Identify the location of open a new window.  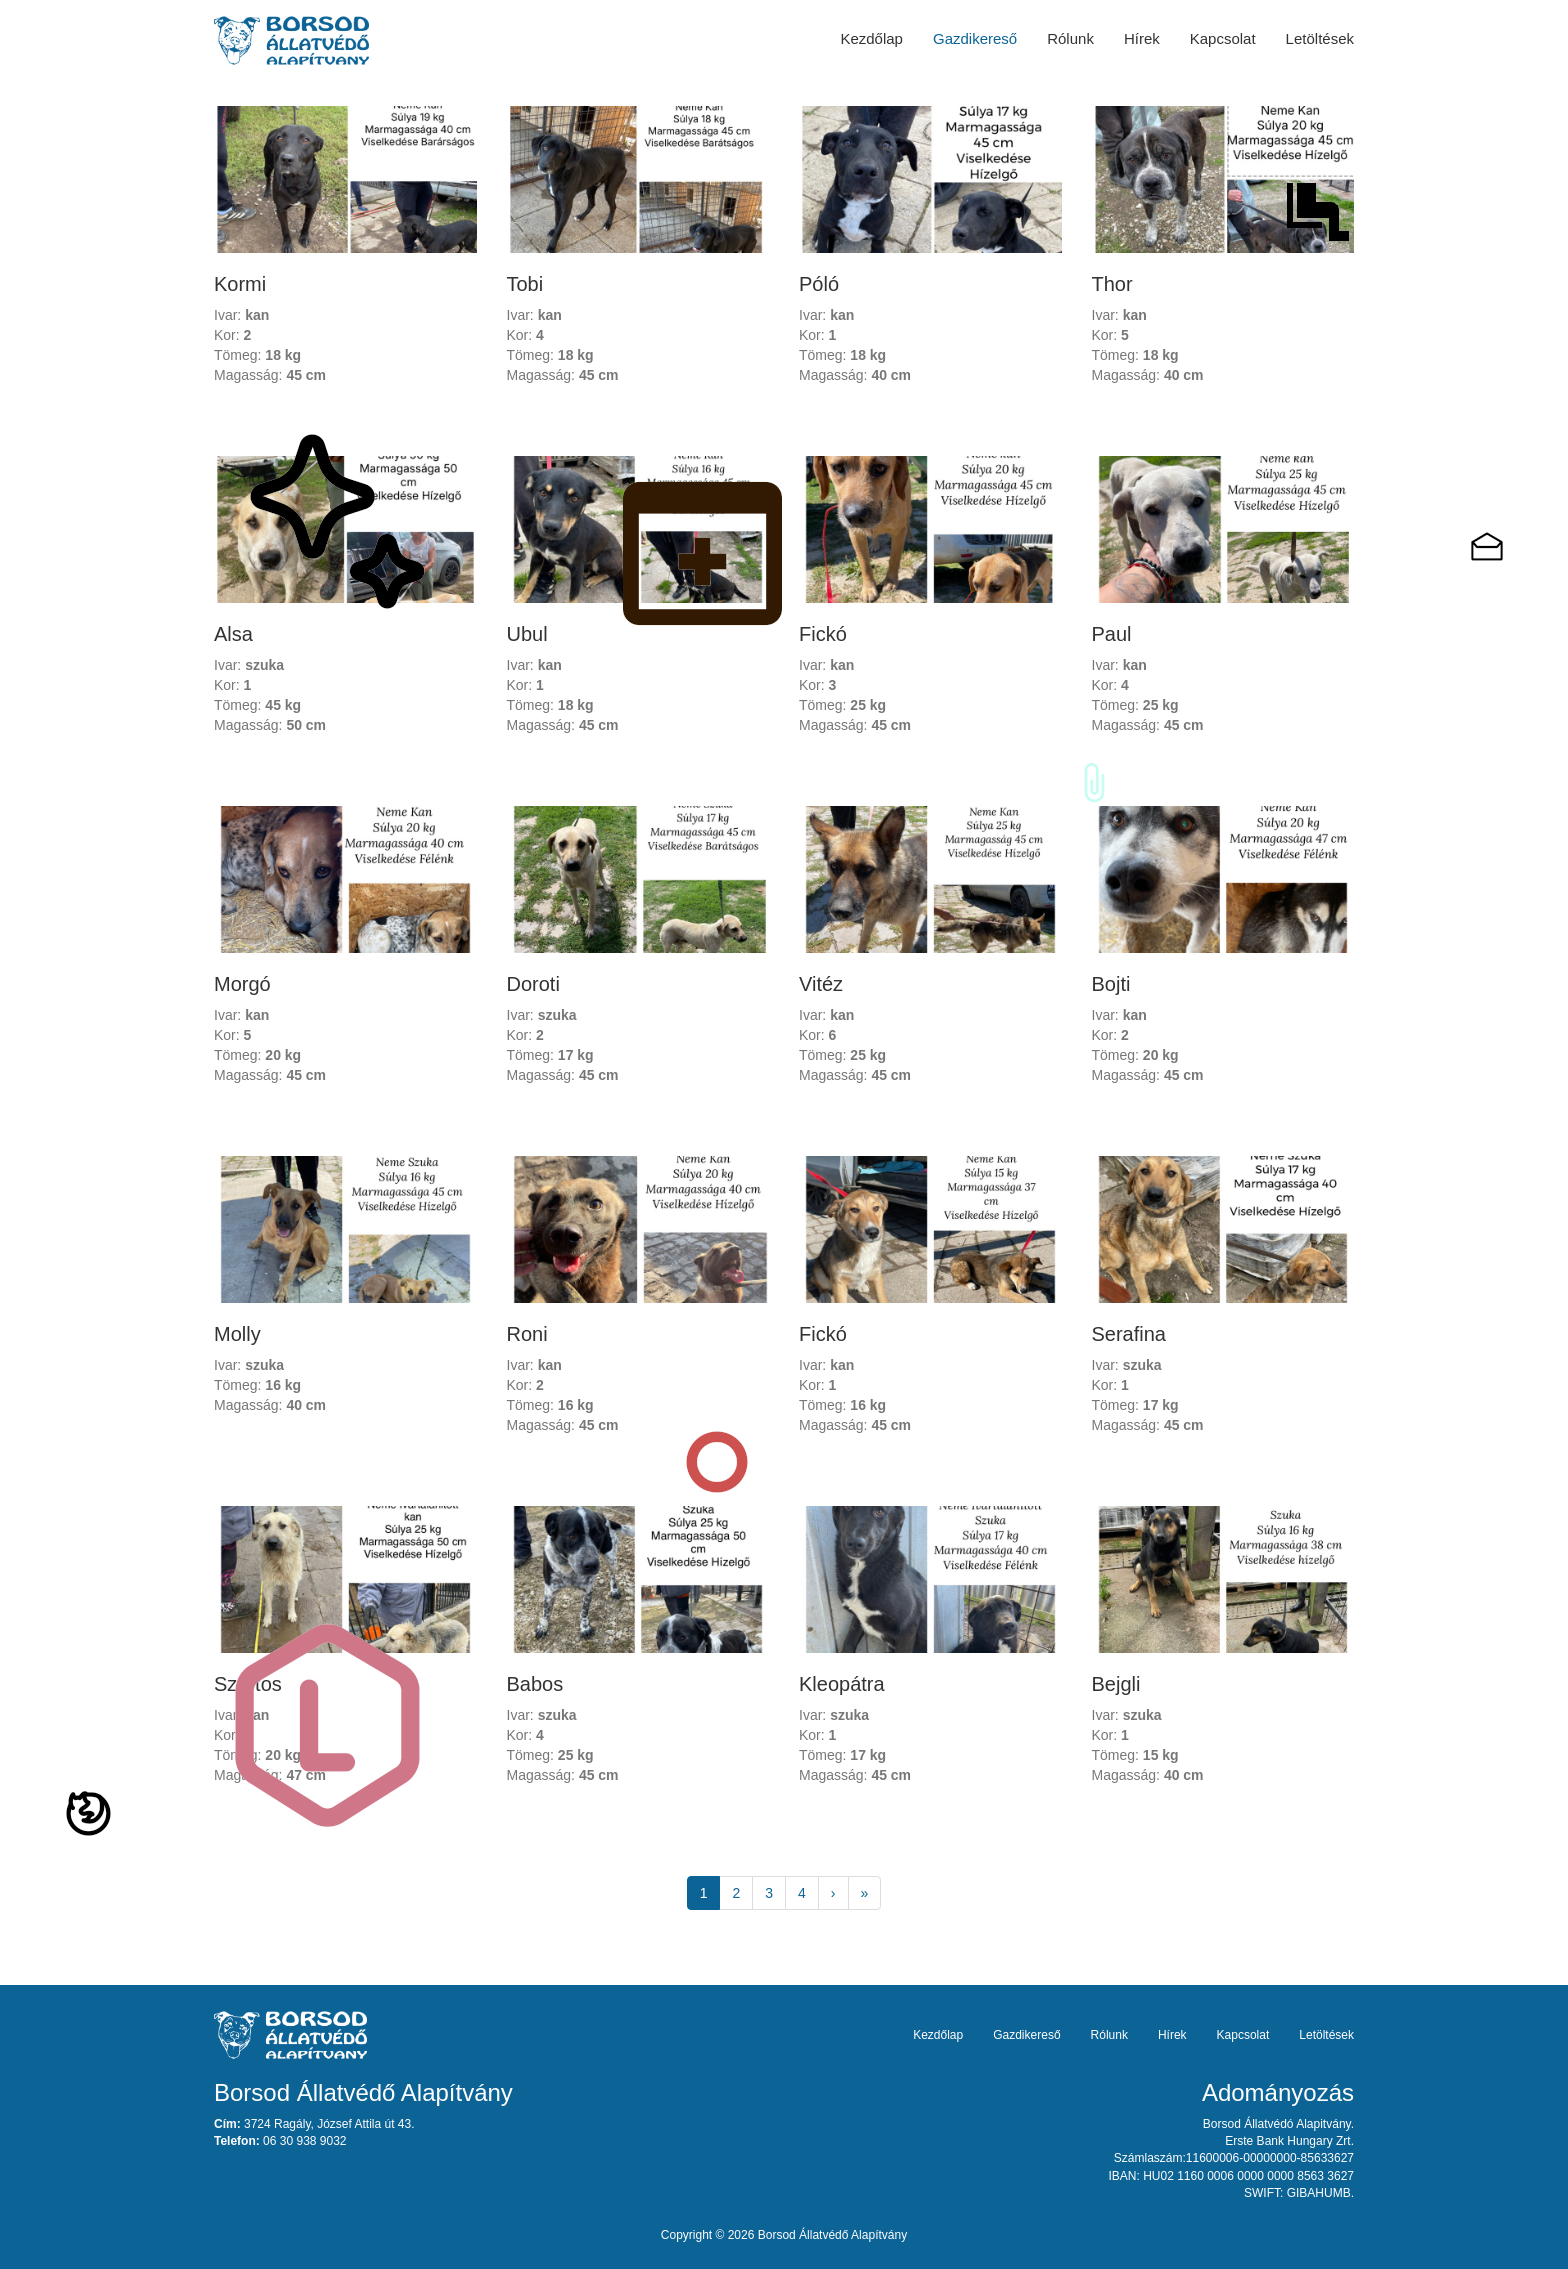
(702, 553).